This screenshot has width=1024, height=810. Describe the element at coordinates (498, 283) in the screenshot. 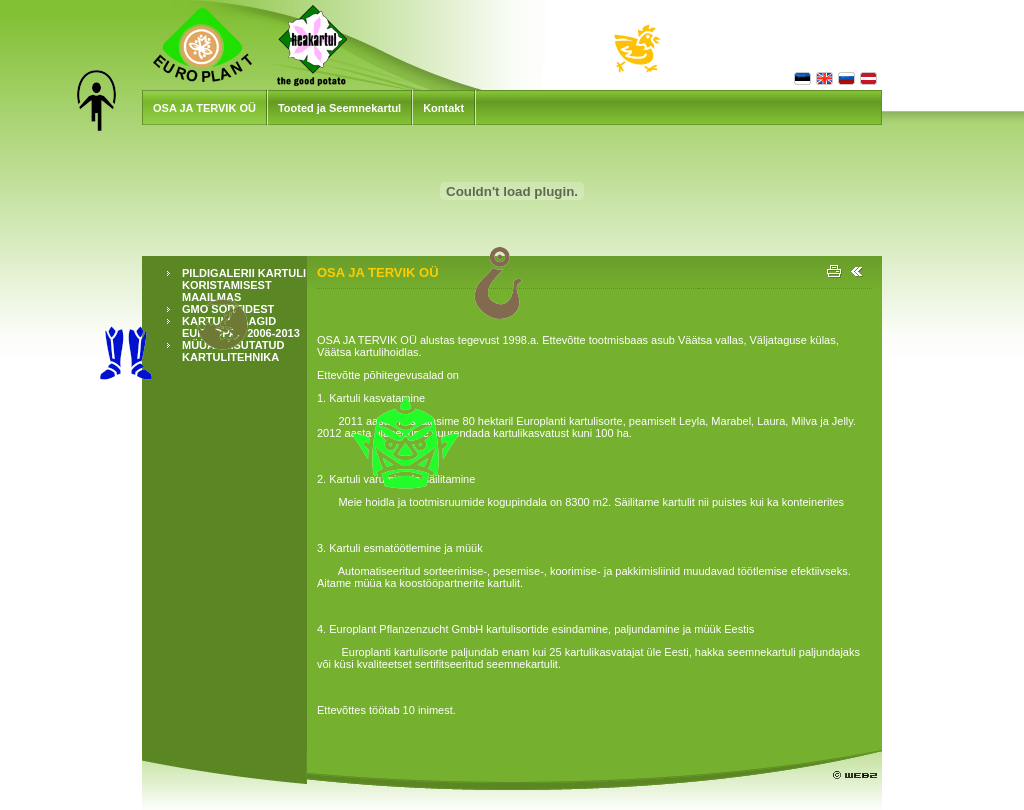

I see `fishing or hook-related game mechanic` at that location.